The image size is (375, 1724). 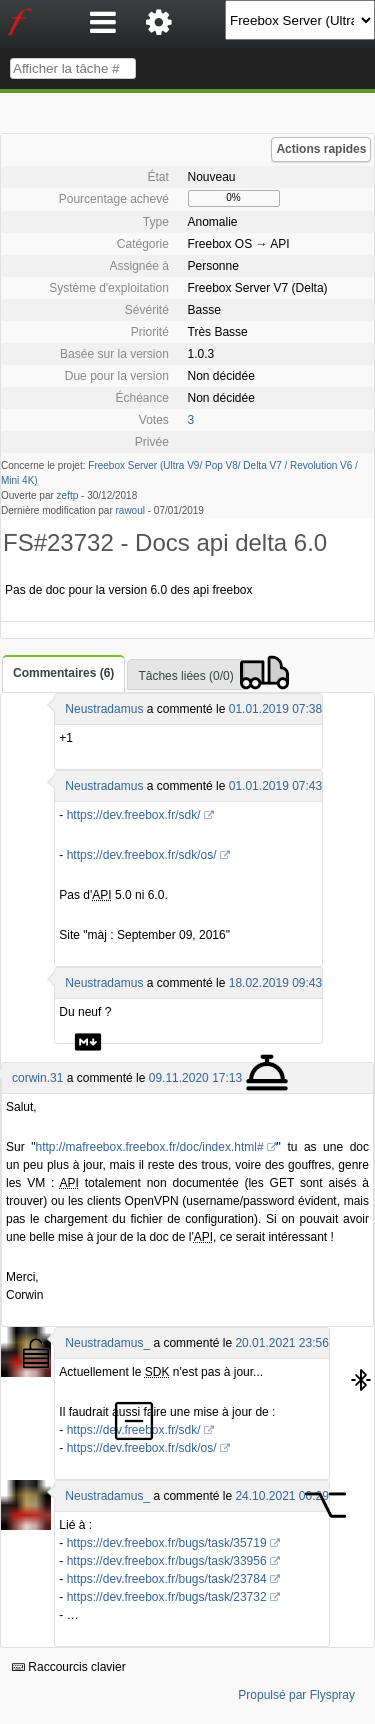 I want to click on access keyboard or input options, so click(x=325, y=1503).